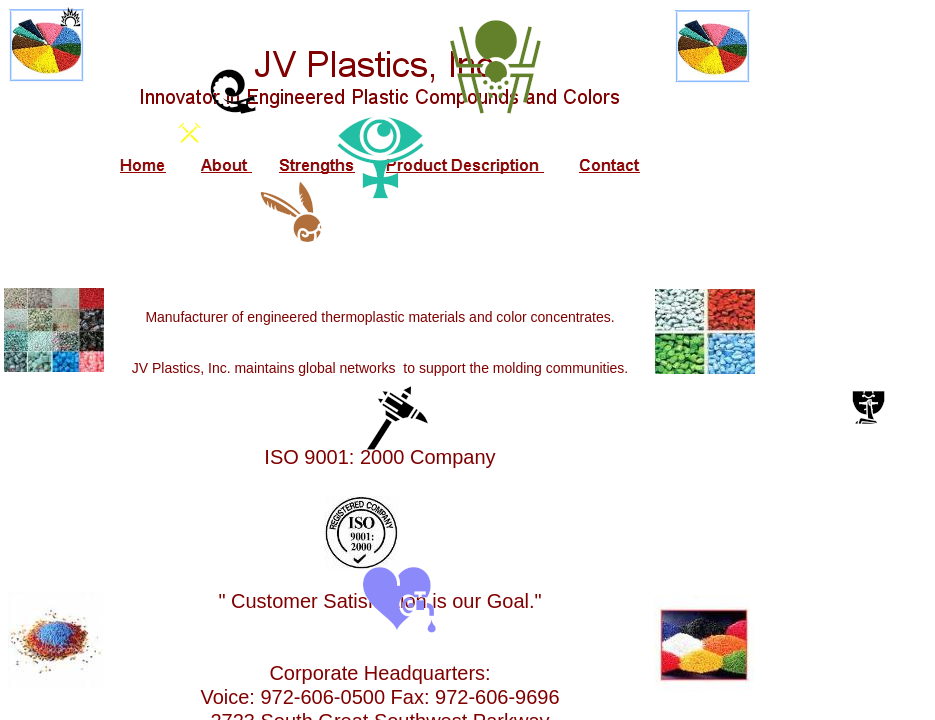 The image size is (935, 720). I want to click on select warhammer as your weapon, so click(398, 417).